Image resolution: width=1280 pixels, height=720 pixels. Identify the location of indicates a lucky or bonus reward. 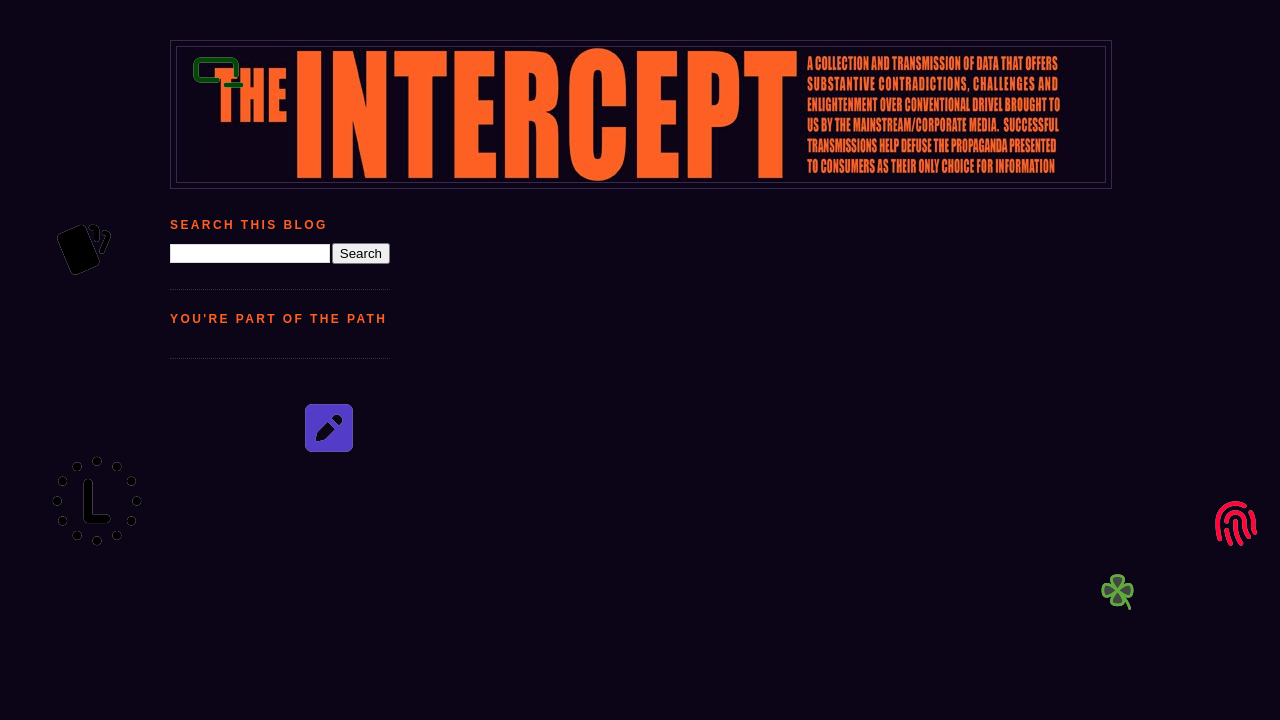
(1117, 591).